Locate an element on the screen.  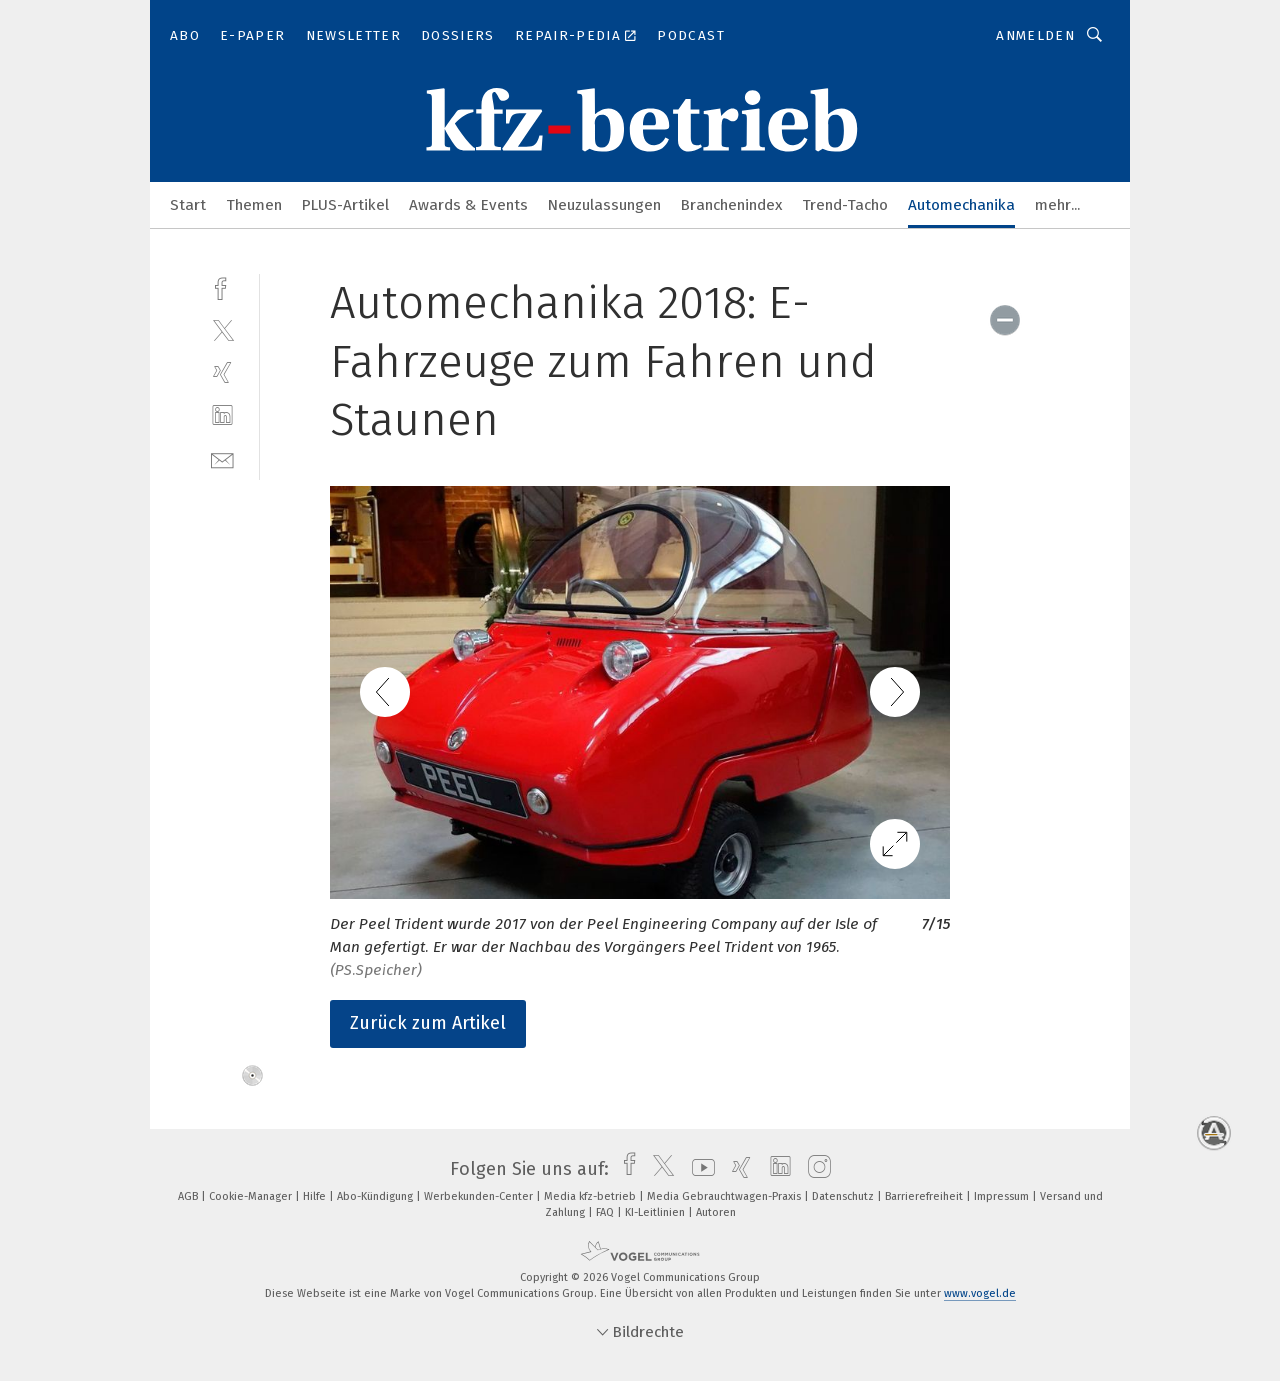
open the software updater application is located at coordinates (1214, 1133).